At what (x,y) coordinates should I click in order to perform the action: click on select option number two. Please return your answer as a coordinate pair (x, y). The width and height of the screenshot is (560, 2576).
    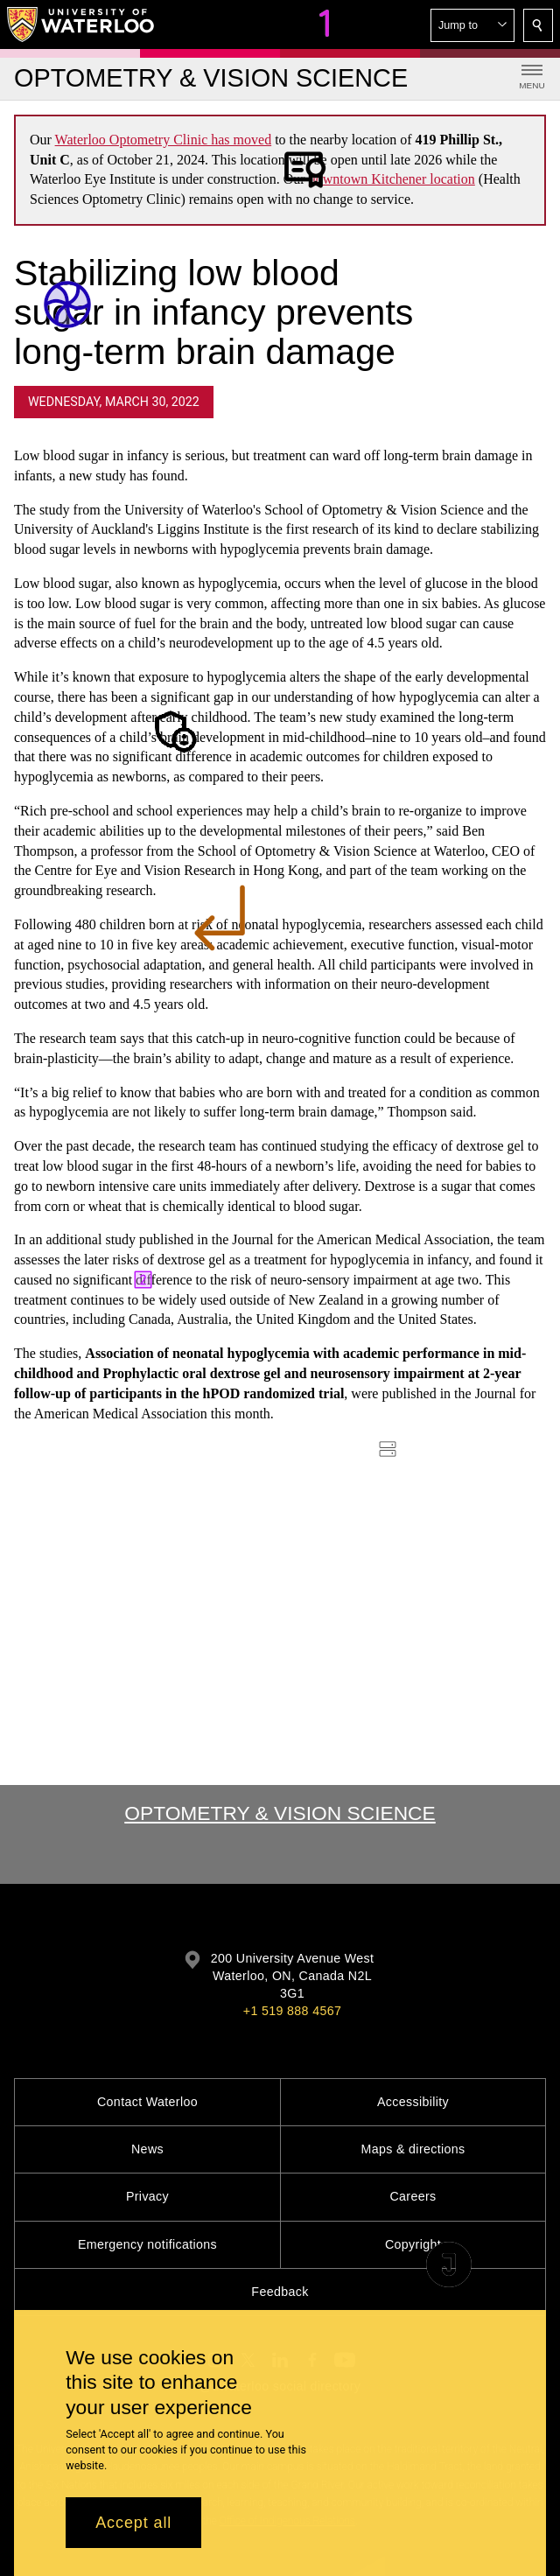
    Looking at the image, I should click on (143, 1279).